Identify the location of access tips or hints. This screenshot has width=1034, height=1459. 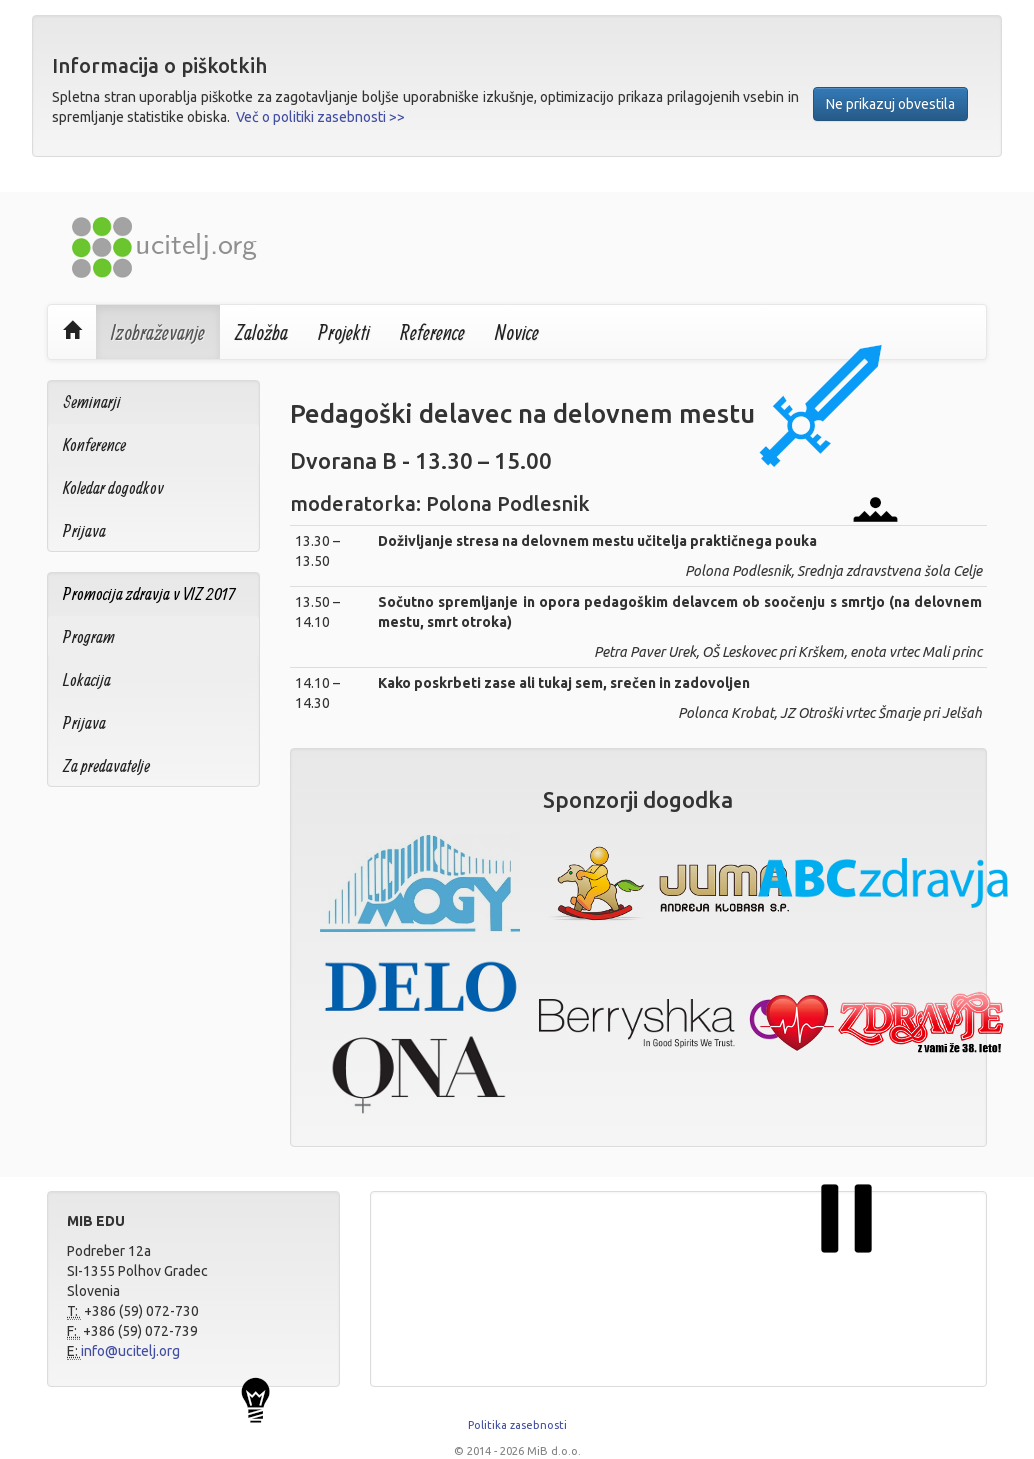
(256, 1400).